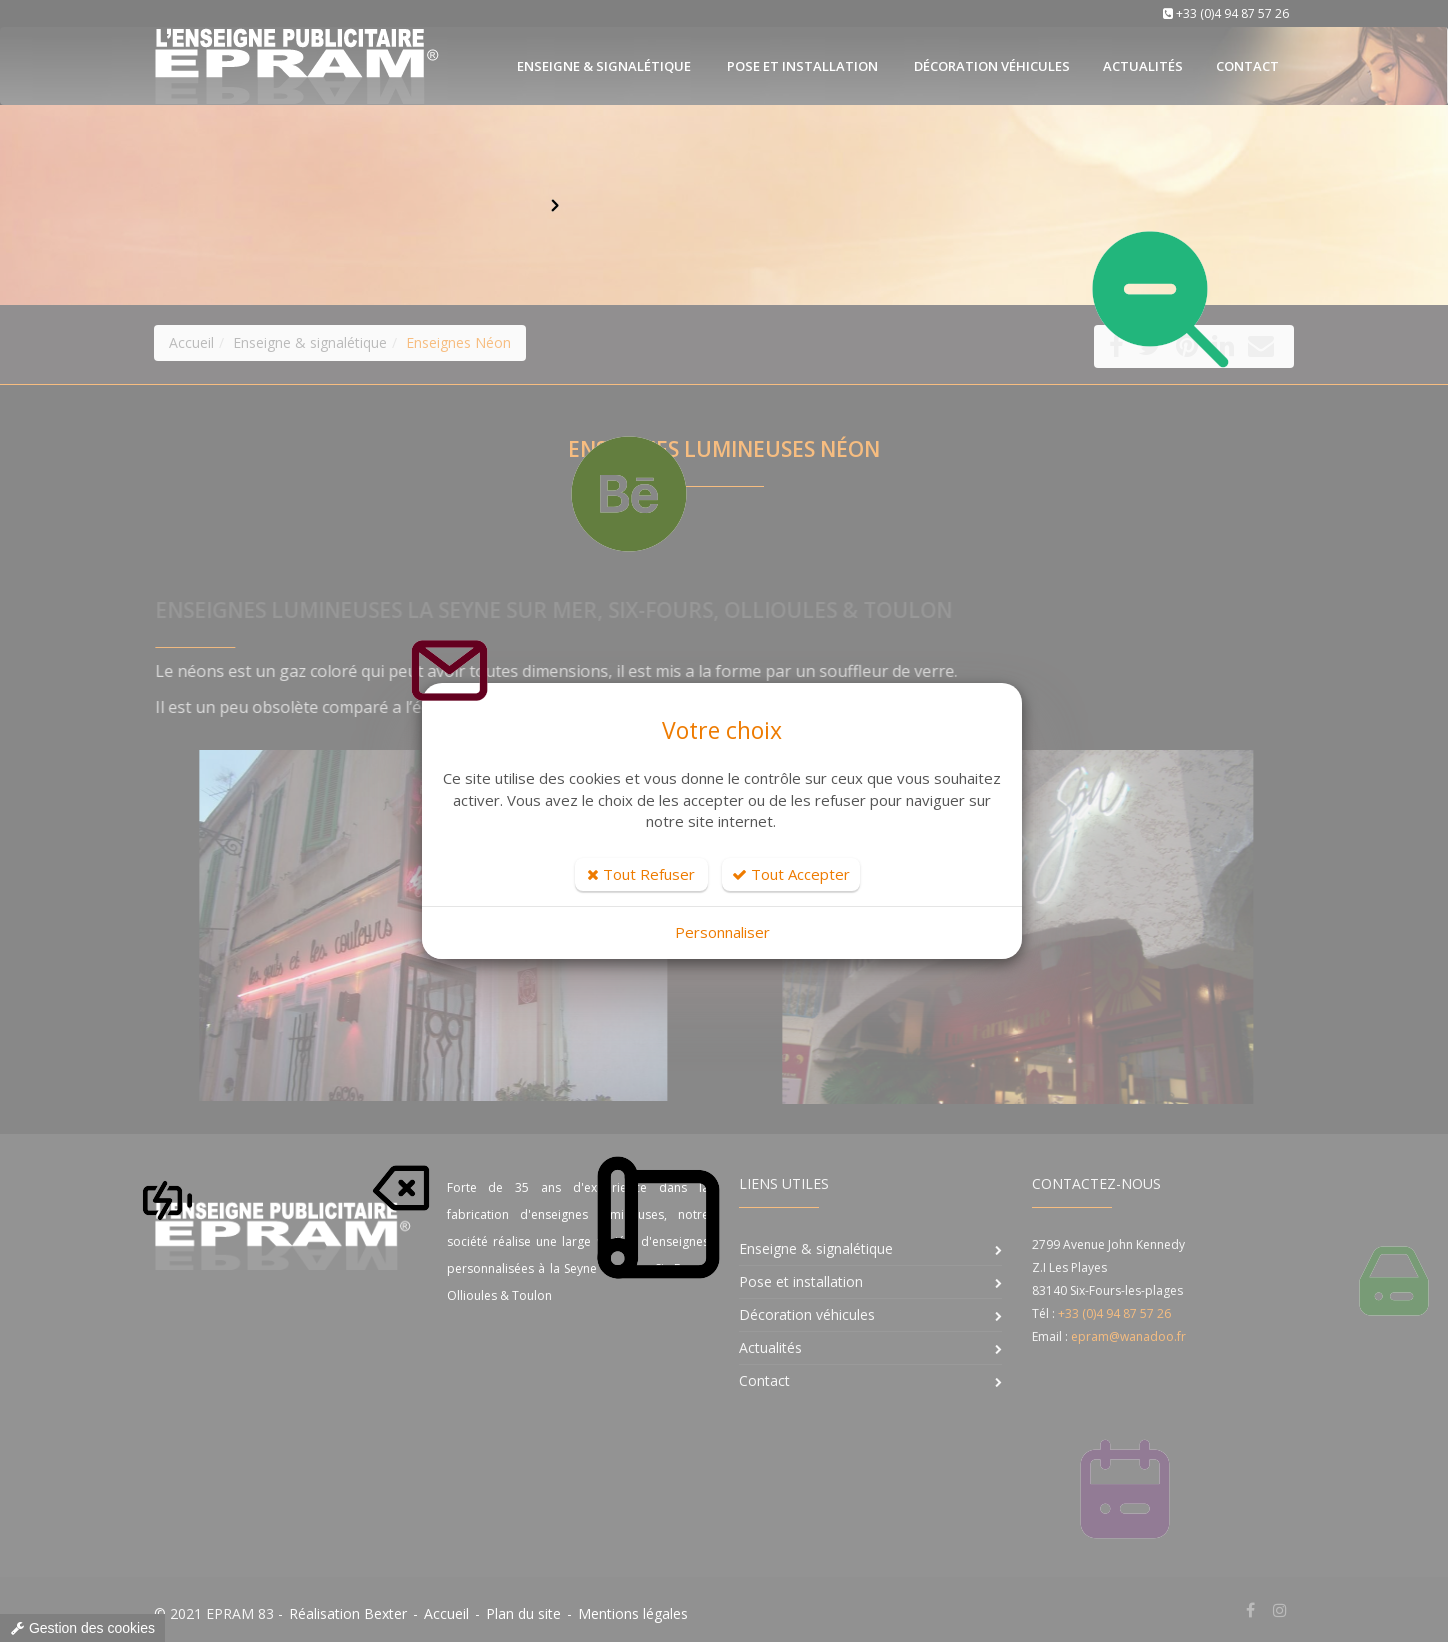  I want to click on view device charging status, so click(167, 1200).